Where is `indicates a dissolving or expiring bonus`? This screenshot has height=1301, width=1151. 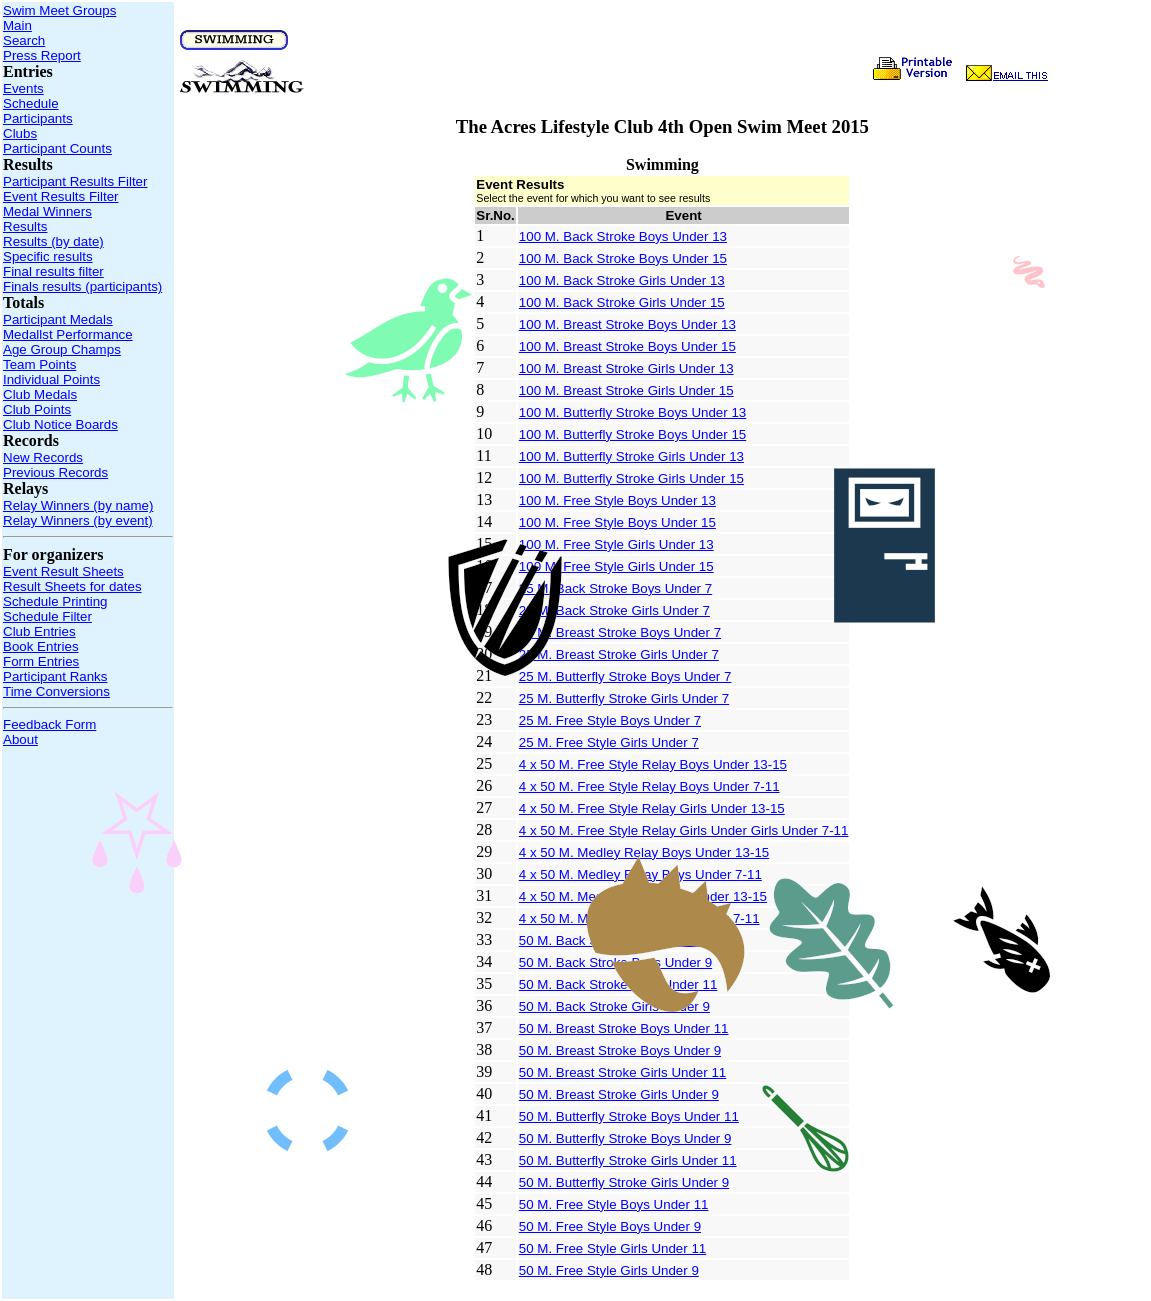
indicates a dissolving or expiring bonus is located at coordinates (135, 842).